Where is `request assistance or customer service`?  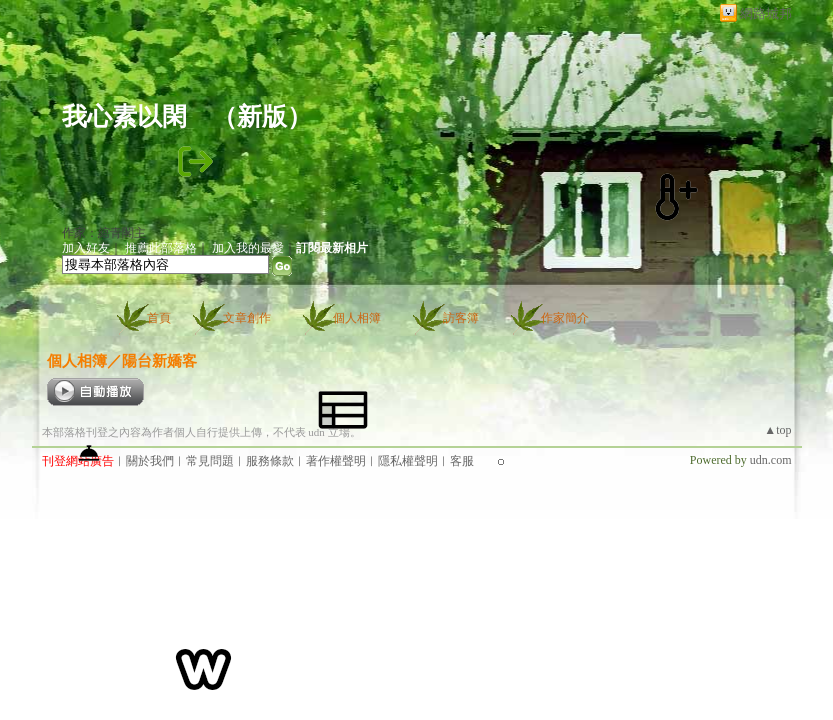
request assistance or customer service is located at coordinates (89, 453).